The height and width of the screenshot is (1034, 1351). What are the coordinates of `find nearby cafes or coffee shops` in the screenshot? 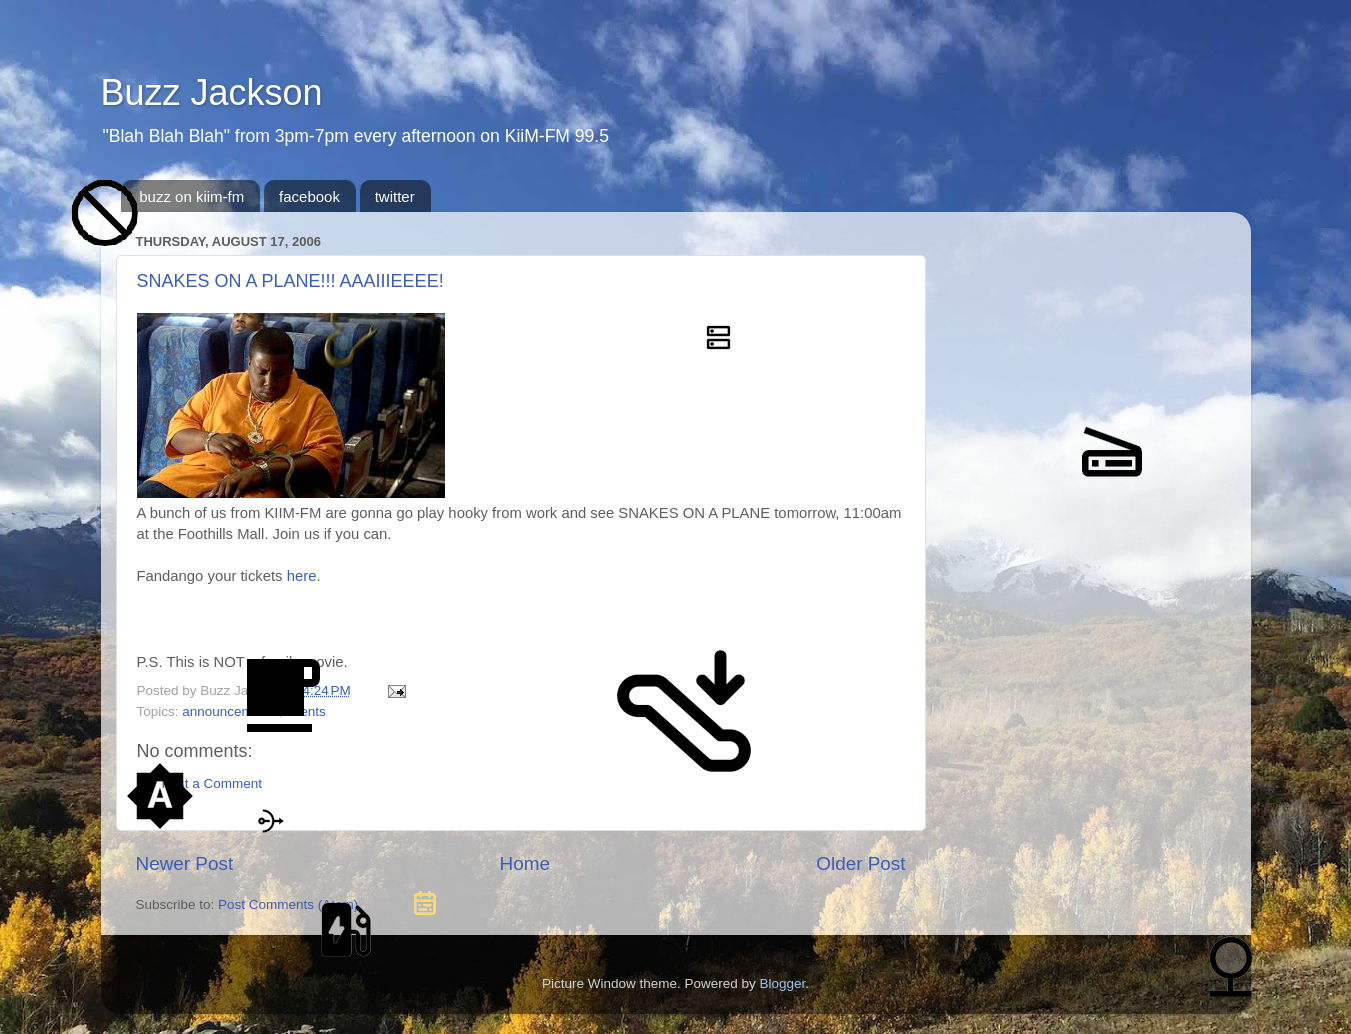 It's located at (279, 695).